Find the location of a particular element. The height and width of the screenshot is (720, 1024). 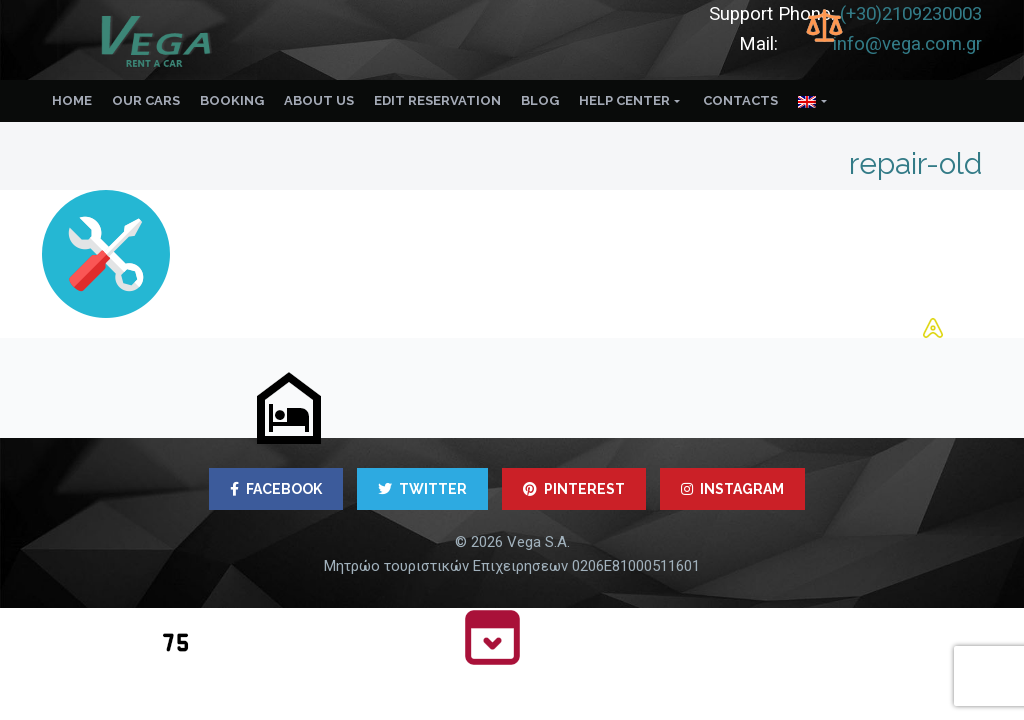

find nearby overnight shelters or accommodations is located at coordinates (289, 408).